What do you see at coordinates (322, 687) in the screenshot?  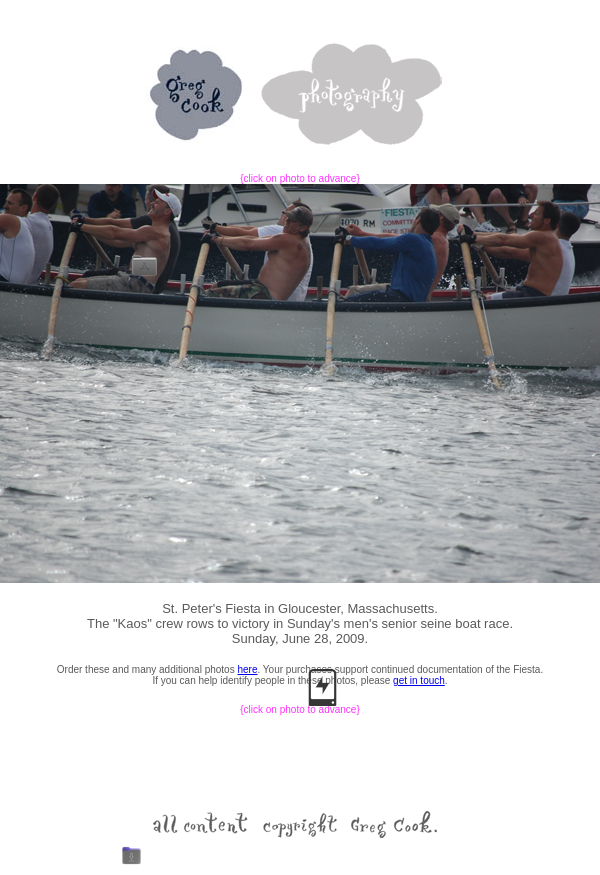 I see `indicates uninterruptible power supply (UPS) device connected` at bounding box center [322, 687].